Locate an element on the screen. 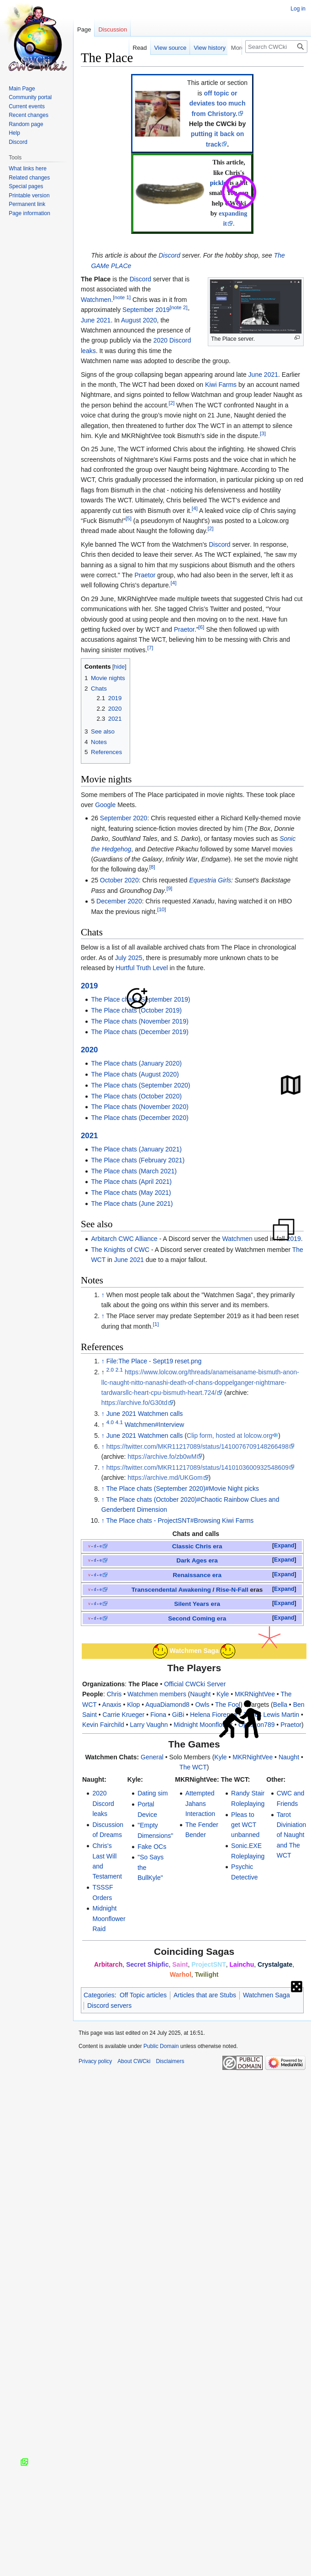 The image size is (311, 2576). copy to clipboard is located at coordinates (284, 1230).